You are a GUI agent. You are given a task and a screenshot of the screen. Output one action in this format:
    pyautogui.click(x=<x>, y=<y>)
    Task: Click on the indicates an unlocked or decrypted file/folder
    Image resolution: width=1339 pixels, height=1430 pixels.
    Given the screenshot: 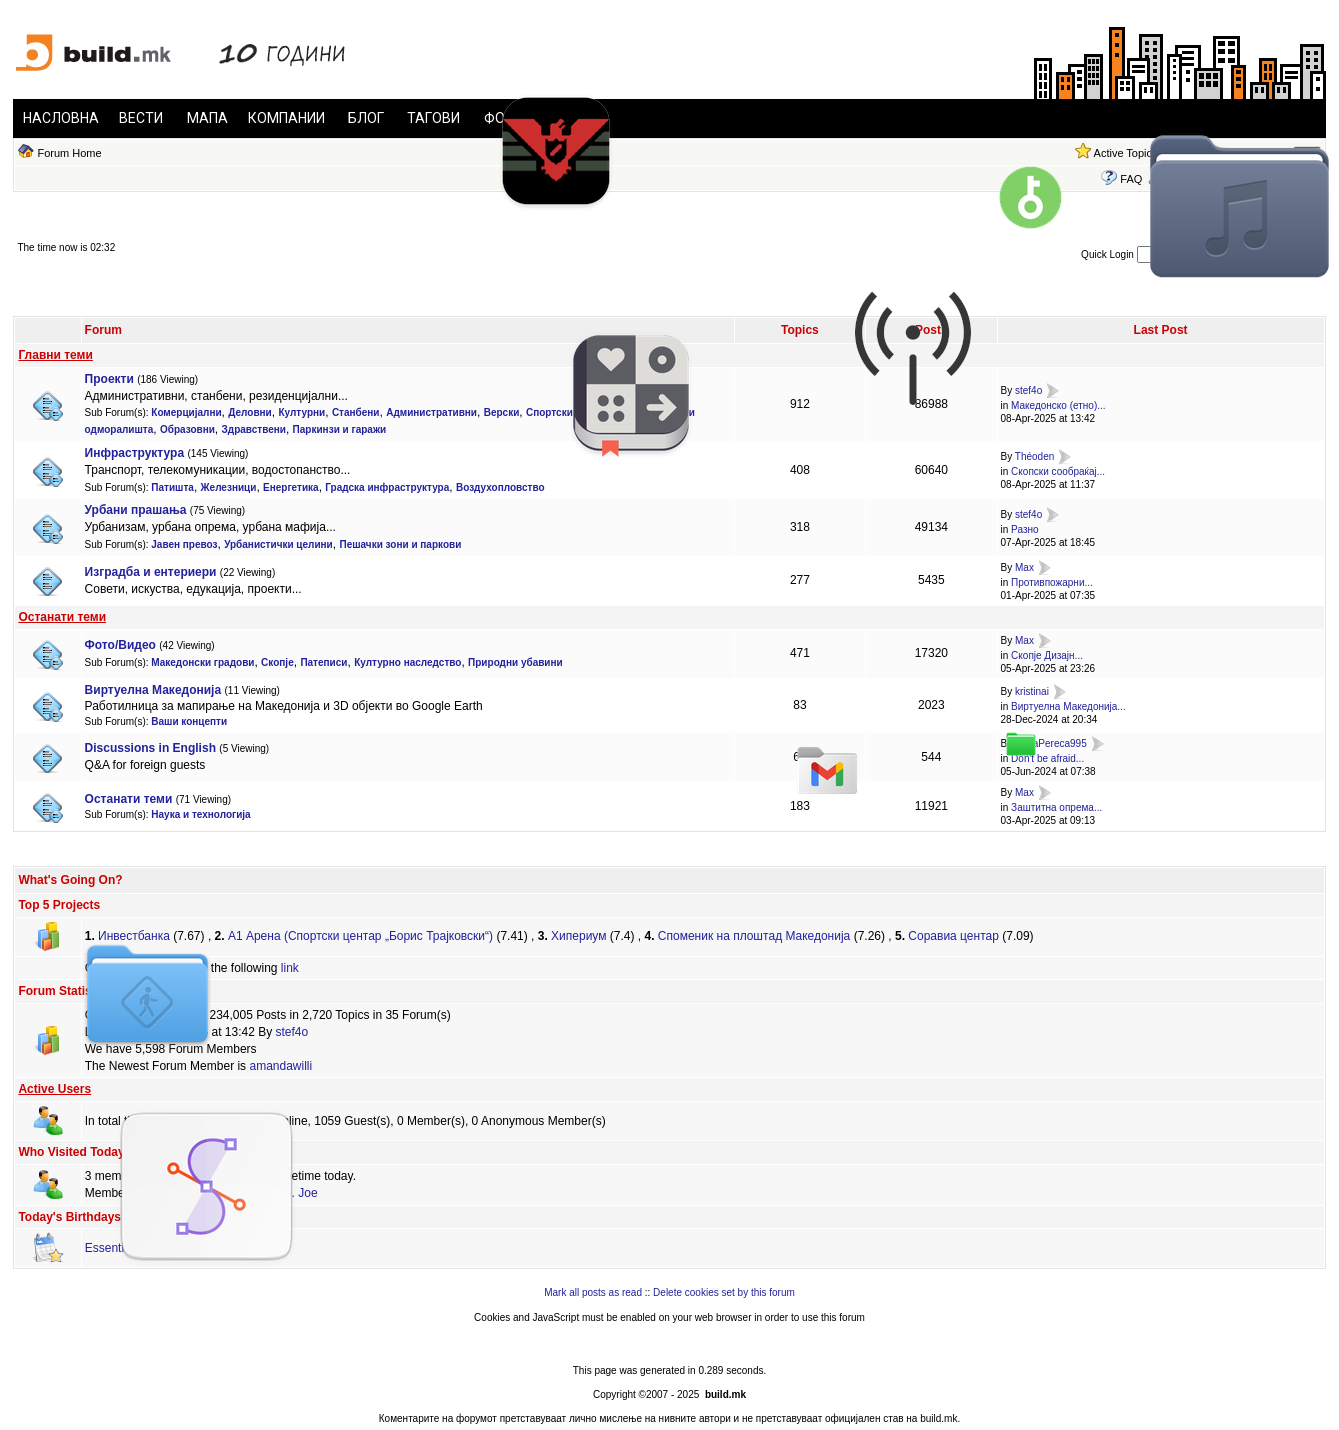 What is the action you would take?
    pyautogui.click(x=1030, y=197)
    